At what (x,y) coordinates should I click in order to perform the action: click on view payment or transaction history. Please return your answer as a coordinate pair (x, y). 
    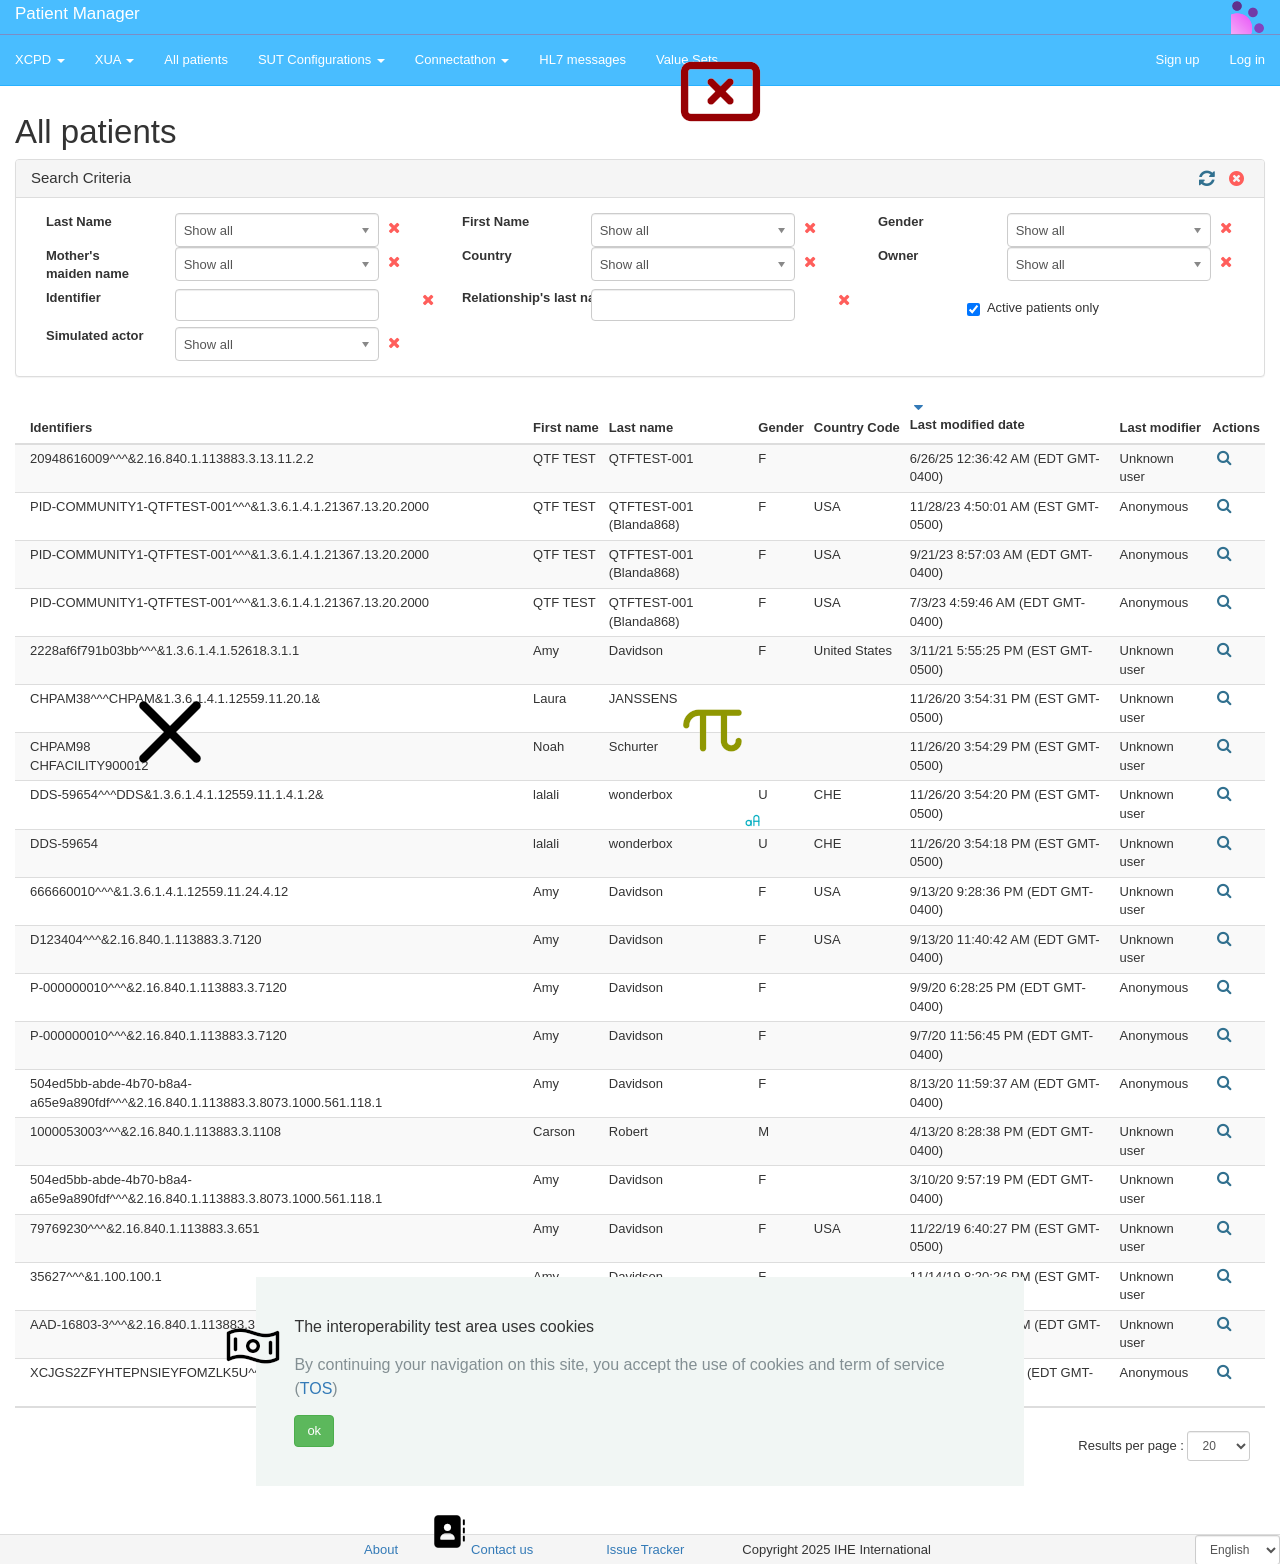
    Looking at the image, I should click on (253, 1346).